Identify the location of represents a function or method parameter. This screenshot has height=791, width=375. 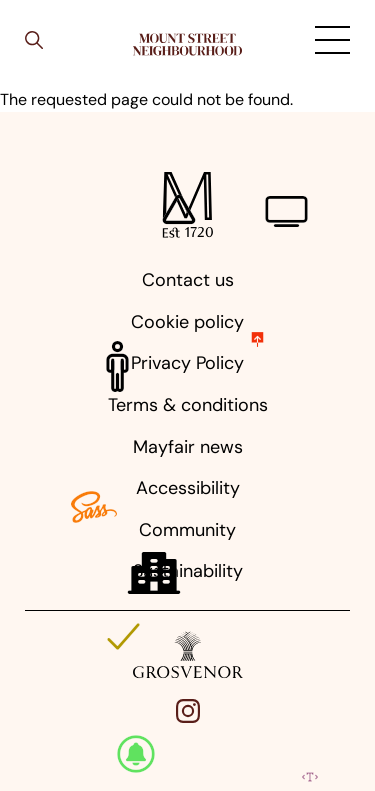
(310, 777).